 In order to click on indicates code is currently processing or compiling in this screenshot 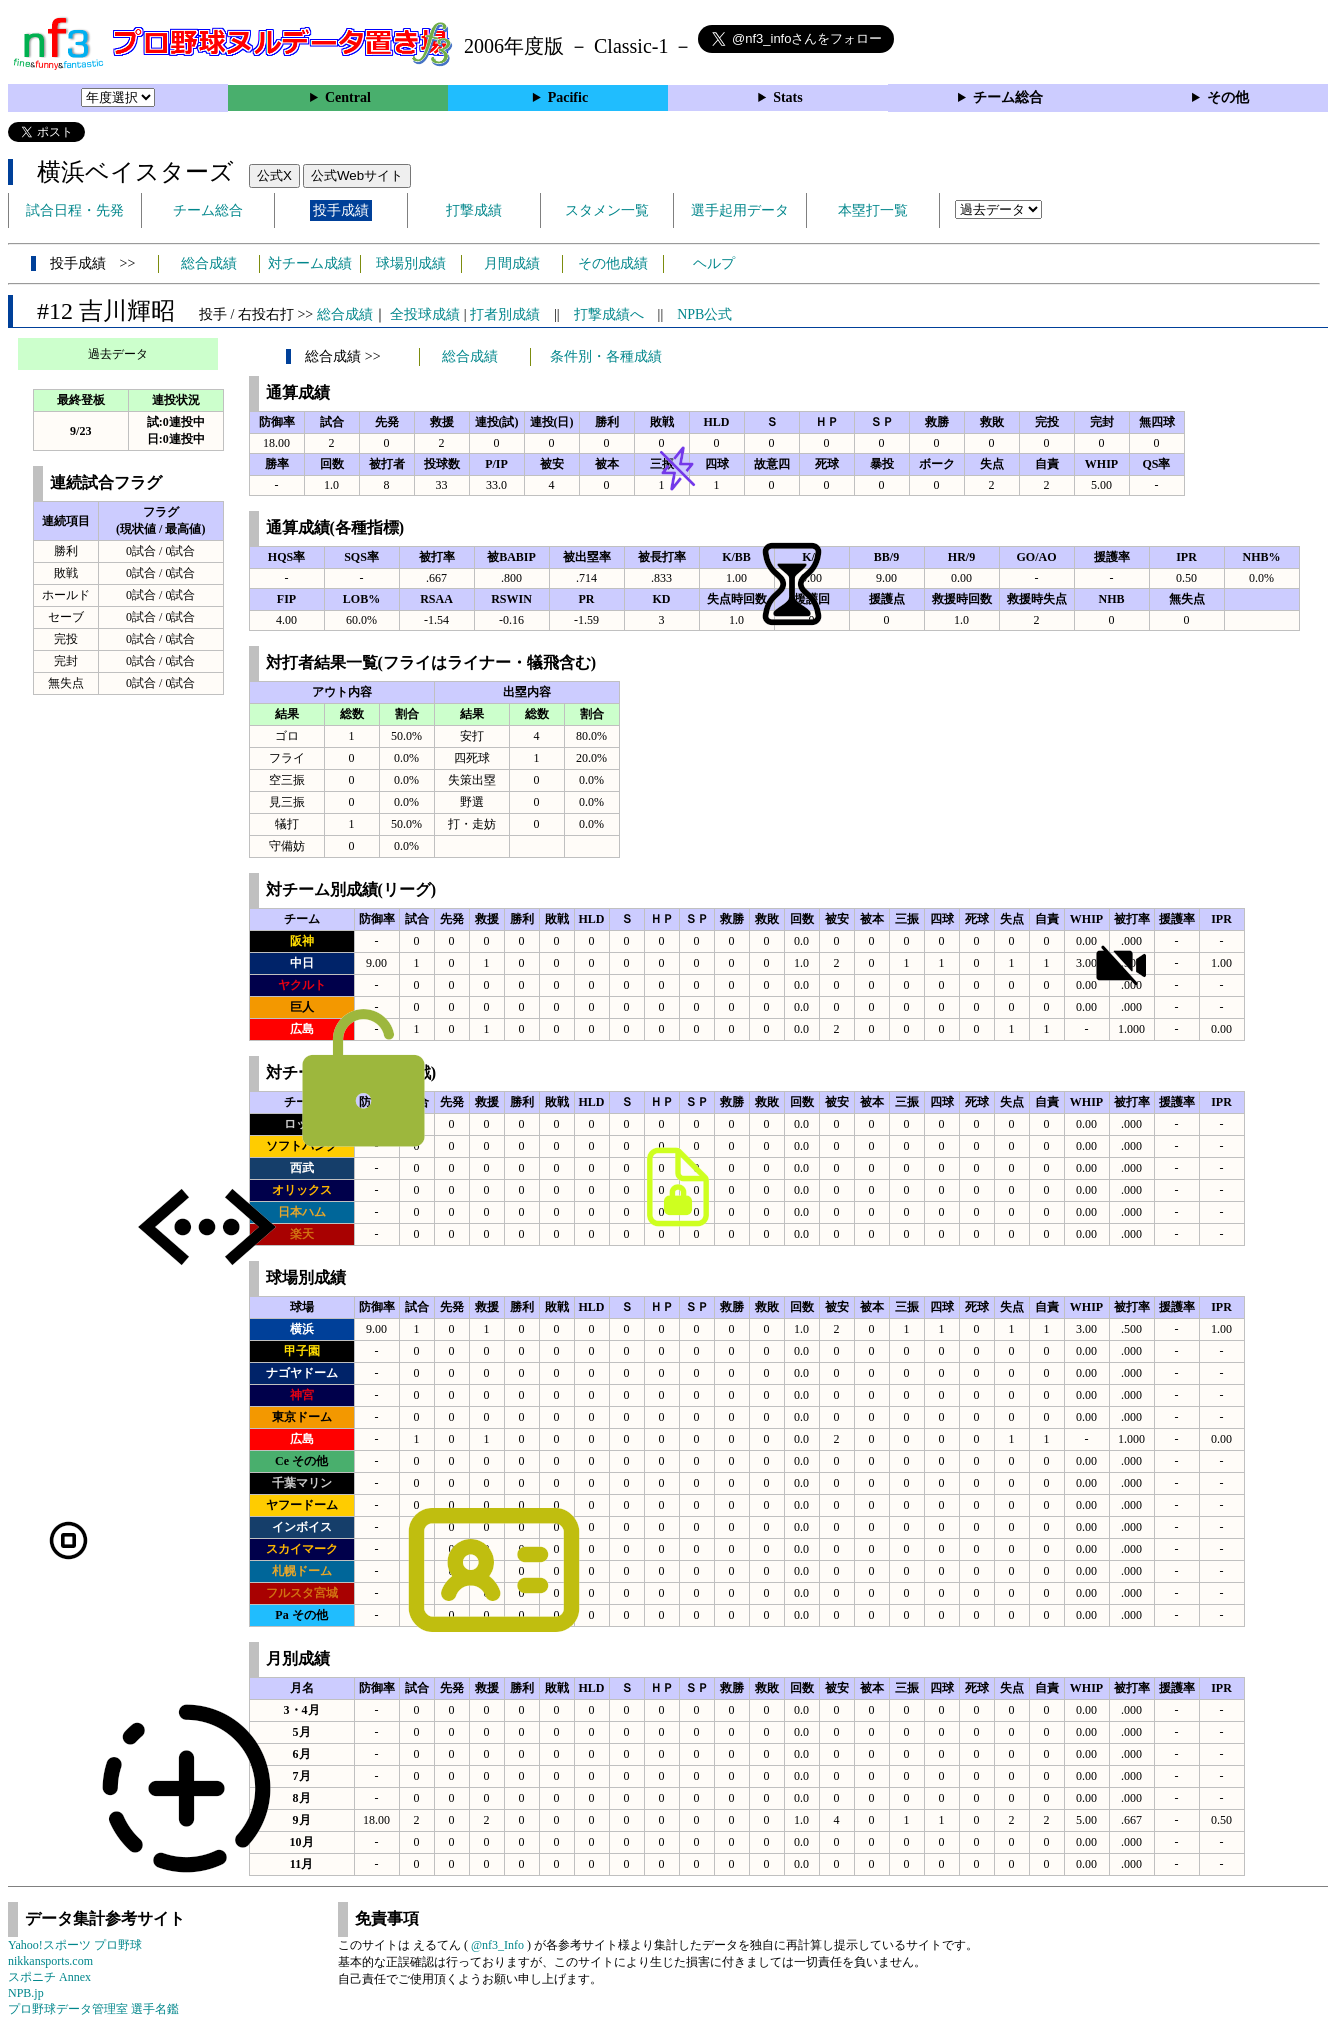, I will do `click(207, 1227)`.